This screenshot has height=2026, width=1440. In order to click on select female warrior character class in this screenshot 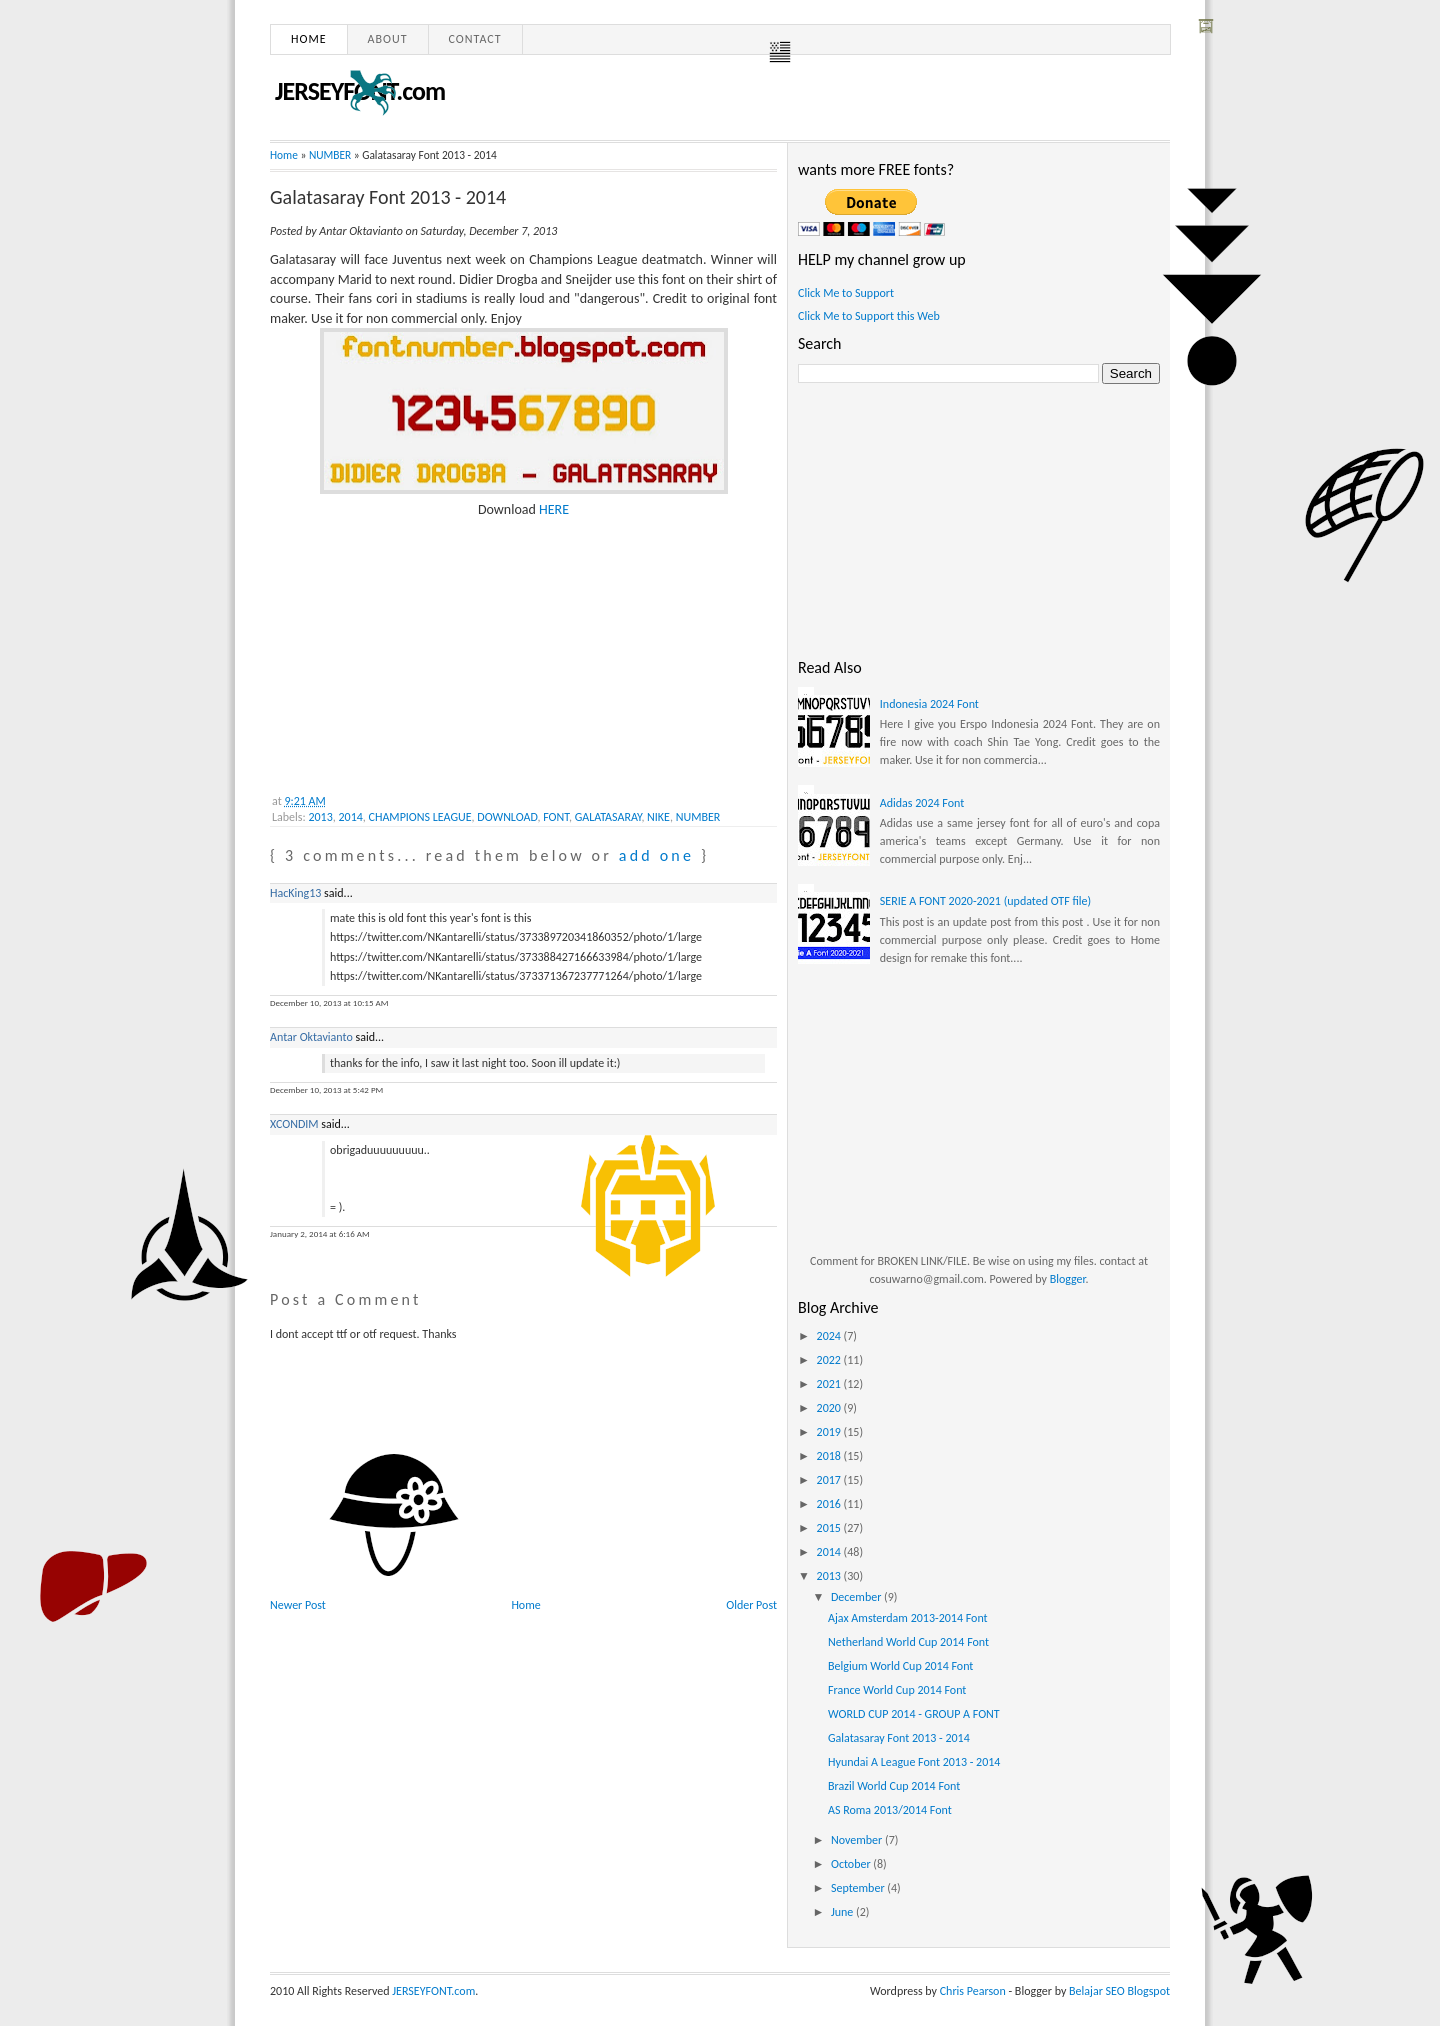, I will do `click(1258, 1927)`.